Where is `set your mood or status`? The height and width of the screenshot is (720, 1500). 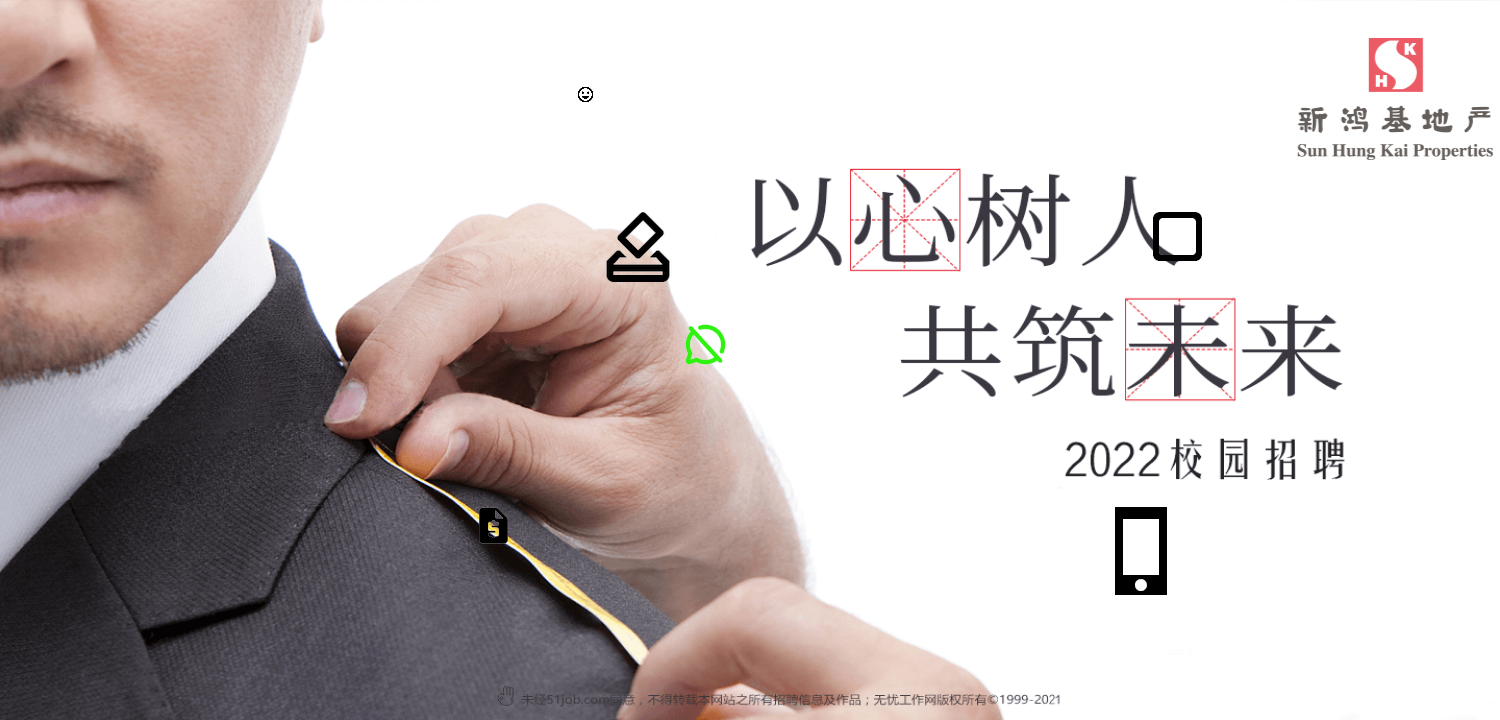
set your mood or status is located at coordinates (585, 94).